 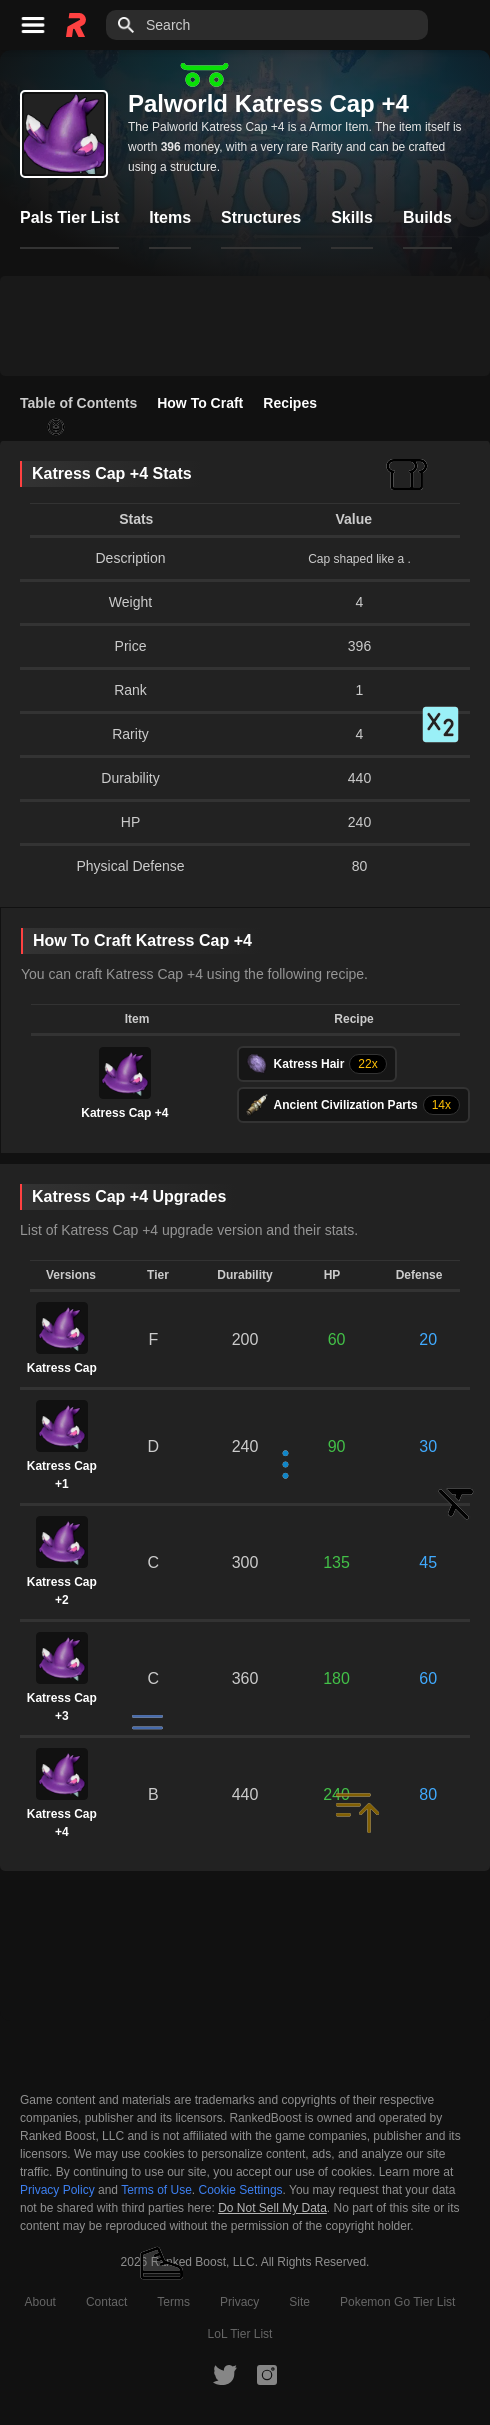 I want to click on access footwear or shoe category, so click(x=159, y=2264).